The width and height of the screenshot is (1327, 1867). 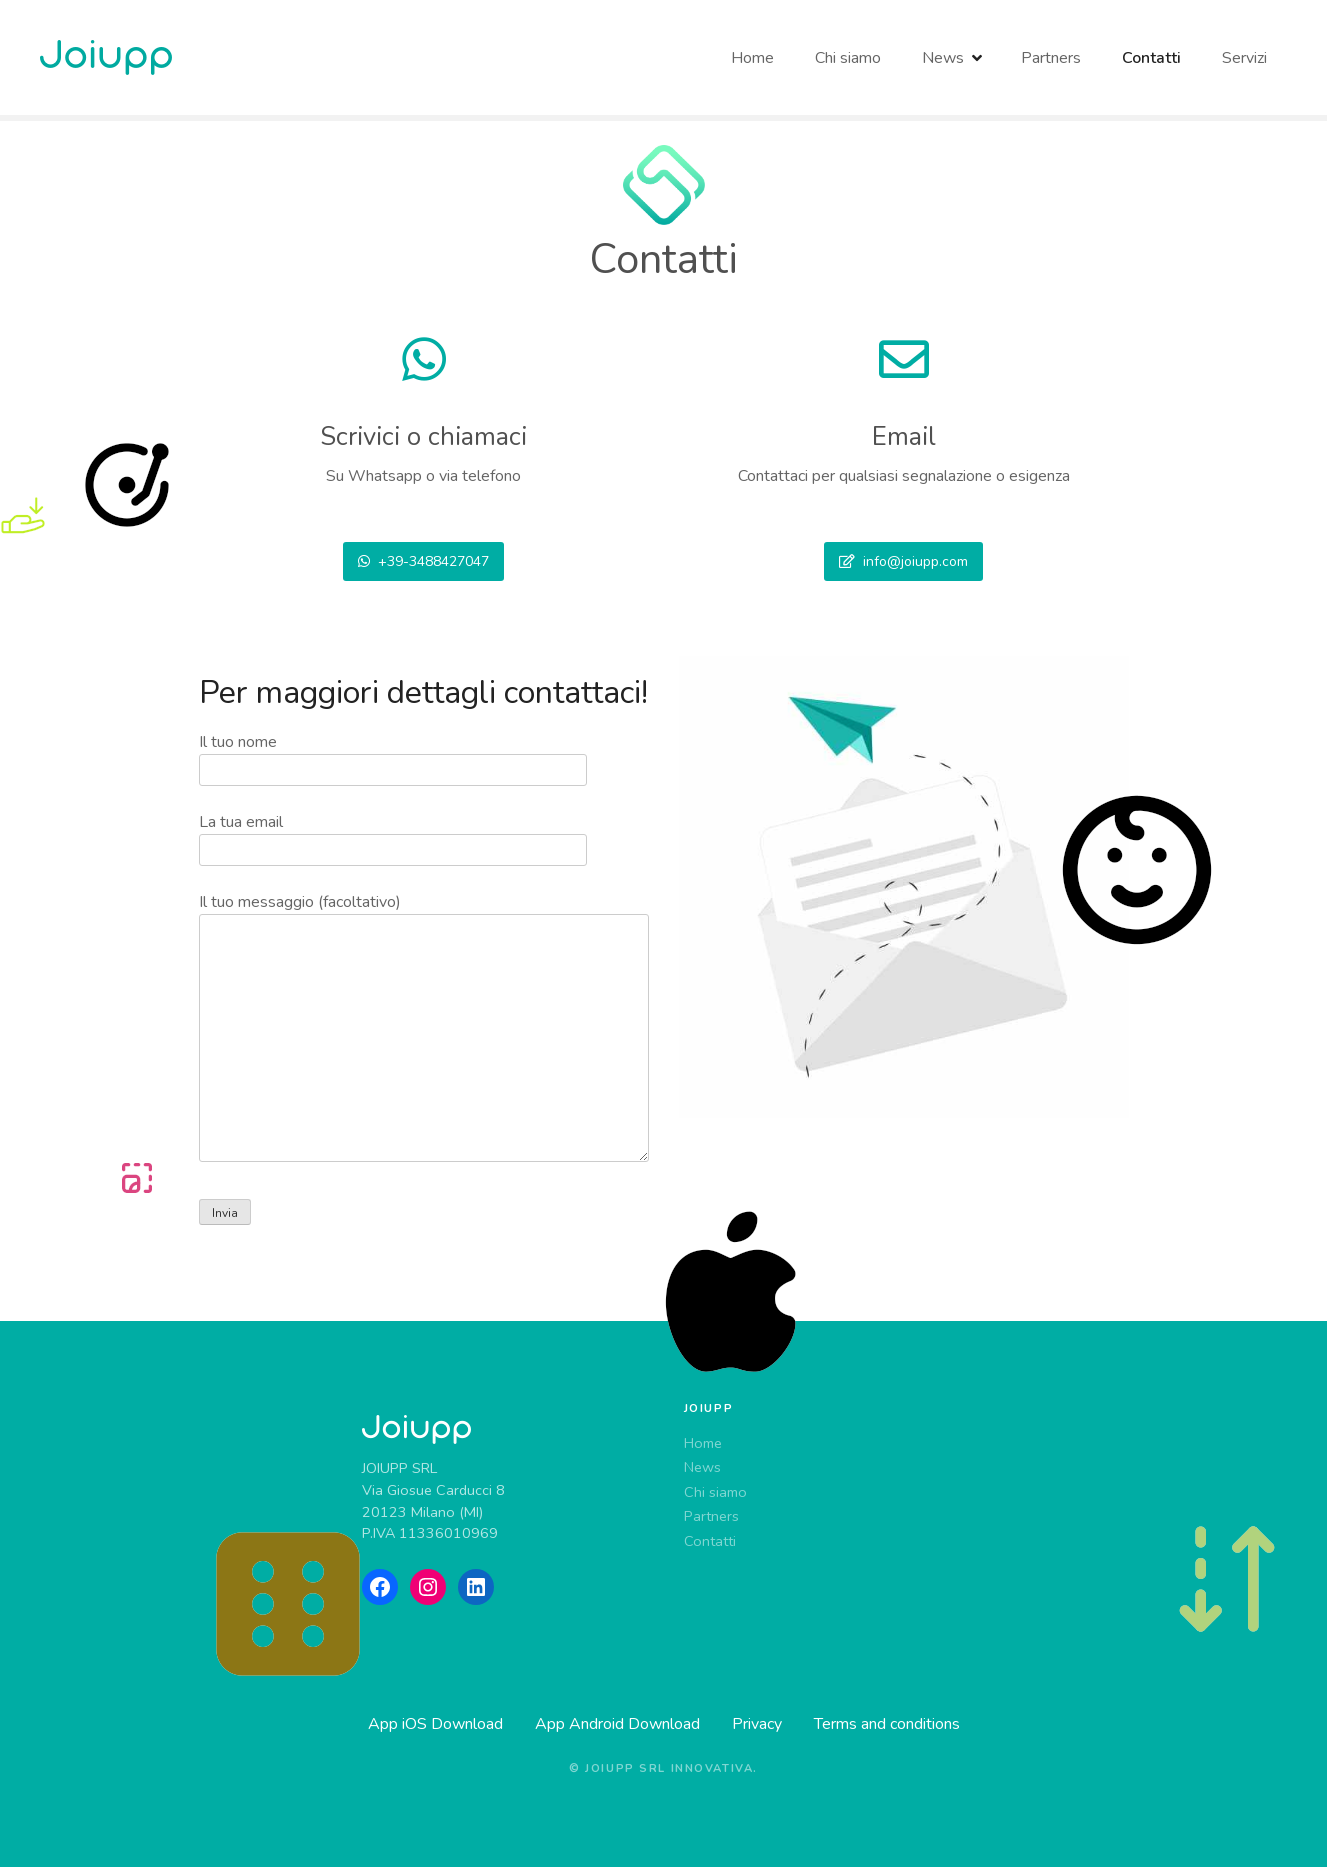 I want to click on roll the dice or generate a random result, so click(x=288, y=1604).